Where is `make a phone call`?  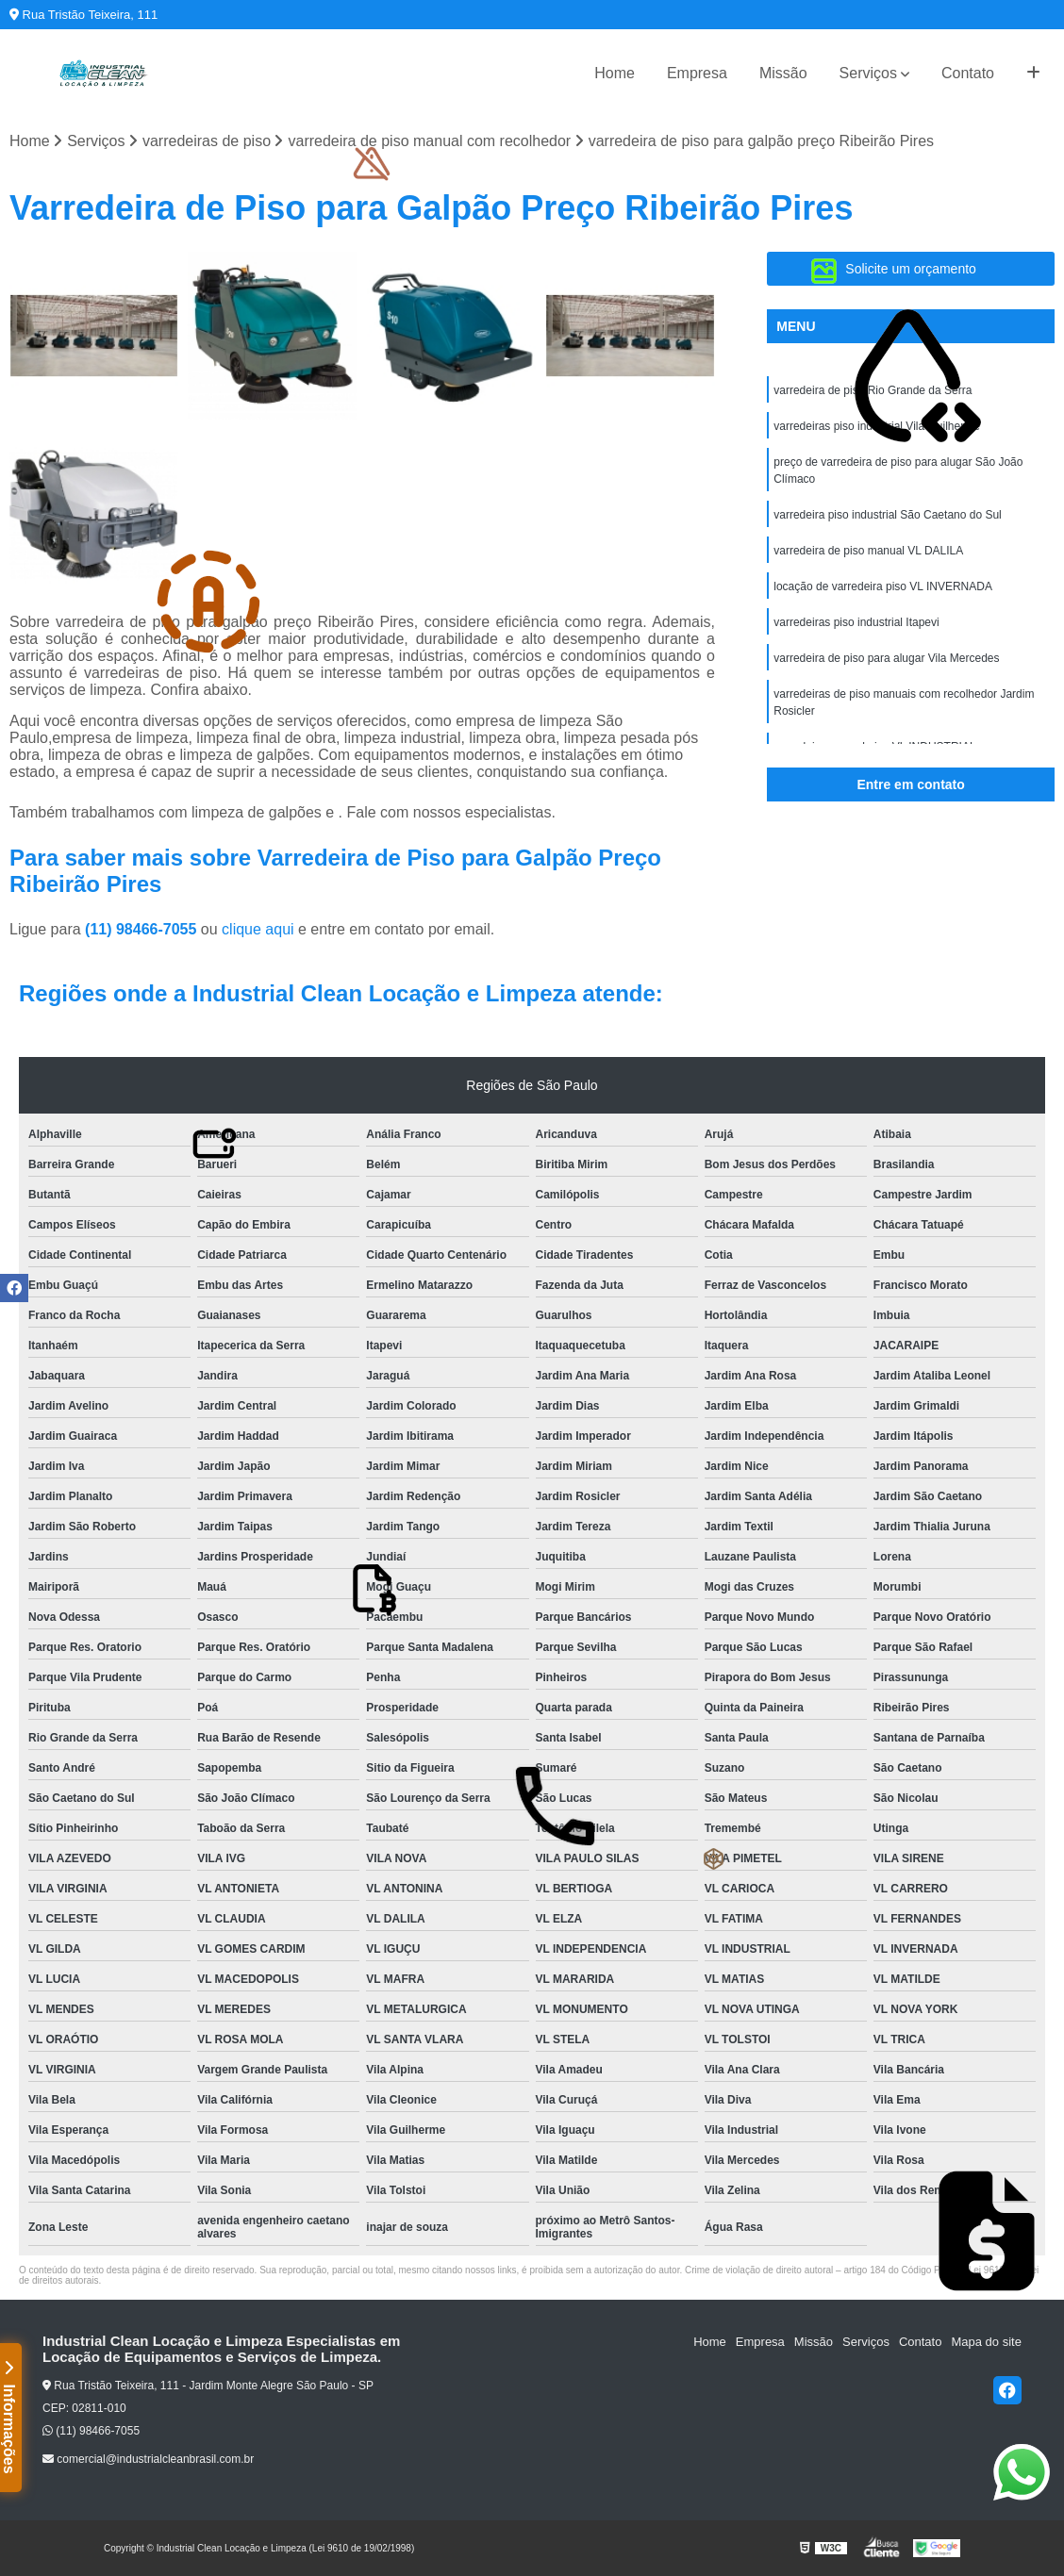
make a phone call is located at coordinates (555, 1806).